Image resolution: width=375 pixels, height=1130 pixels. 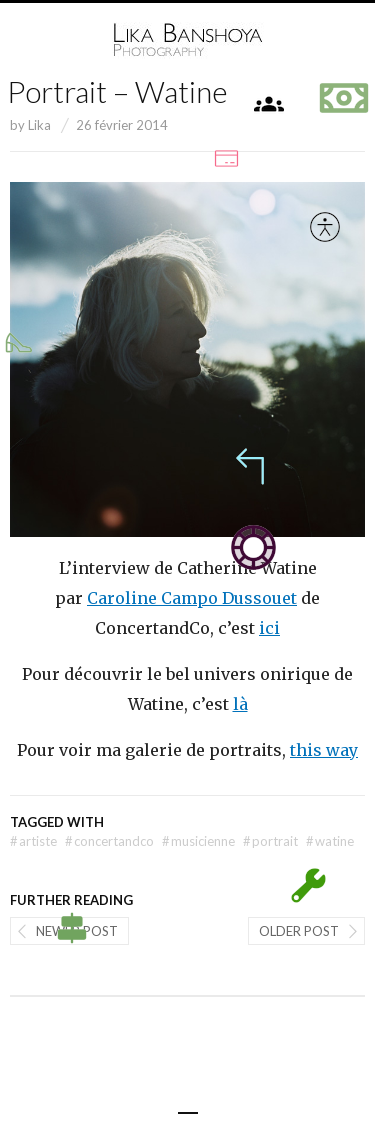 I want to click on browse women's footwear category, so click(x=17, y=343).